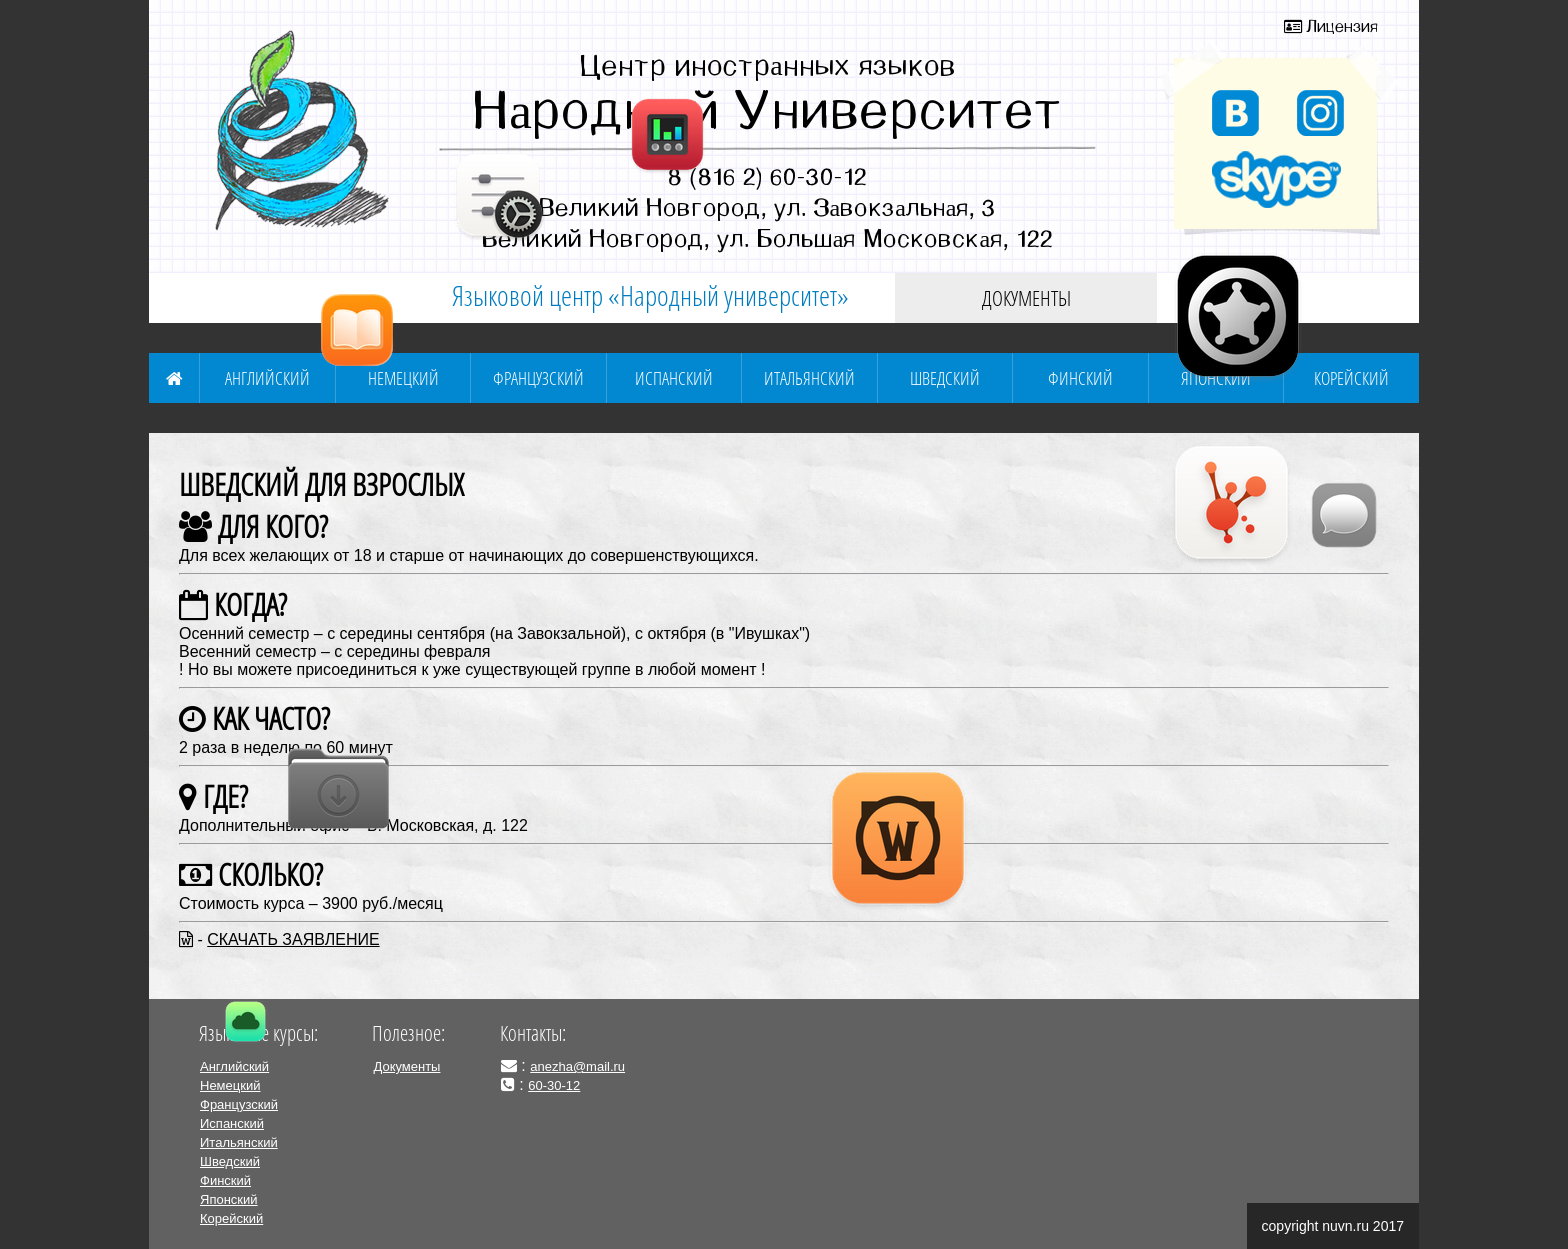 This screenshot has width=1568, height=1249. What do you see at coordinates (1238, 316) in the screenshot?
I see `launch rimworld` at bounding box center [1238, 316].